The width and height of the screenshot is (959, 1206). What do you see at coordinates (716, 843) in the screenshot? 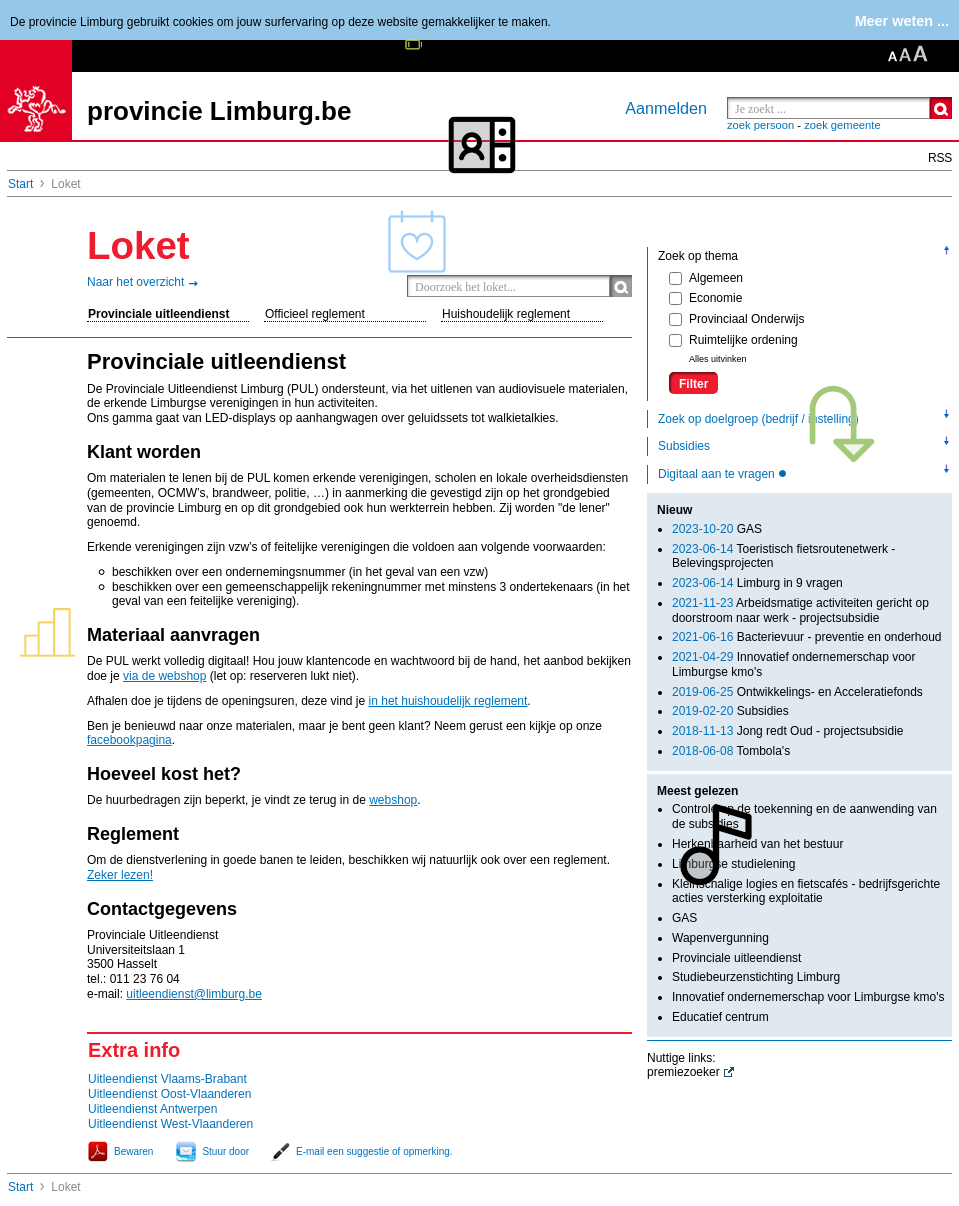
I see `access music or audio player` at bounding box center [716, 843].